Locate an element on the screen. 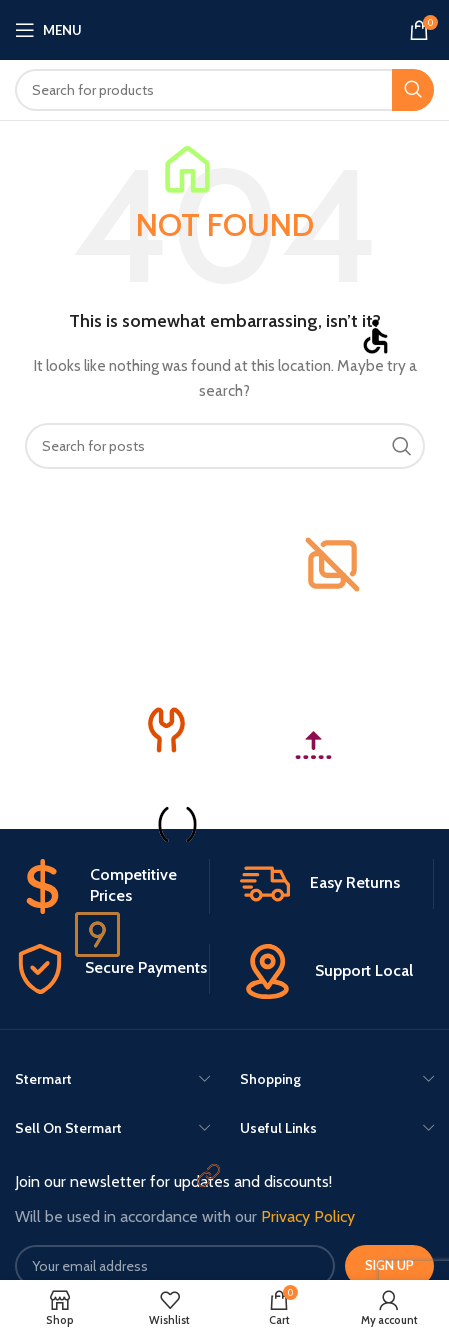 Image resolution: width=449 pixels, height=1335 pixels. indicates wheelchair accessibility is located at coordinates (375, 336).